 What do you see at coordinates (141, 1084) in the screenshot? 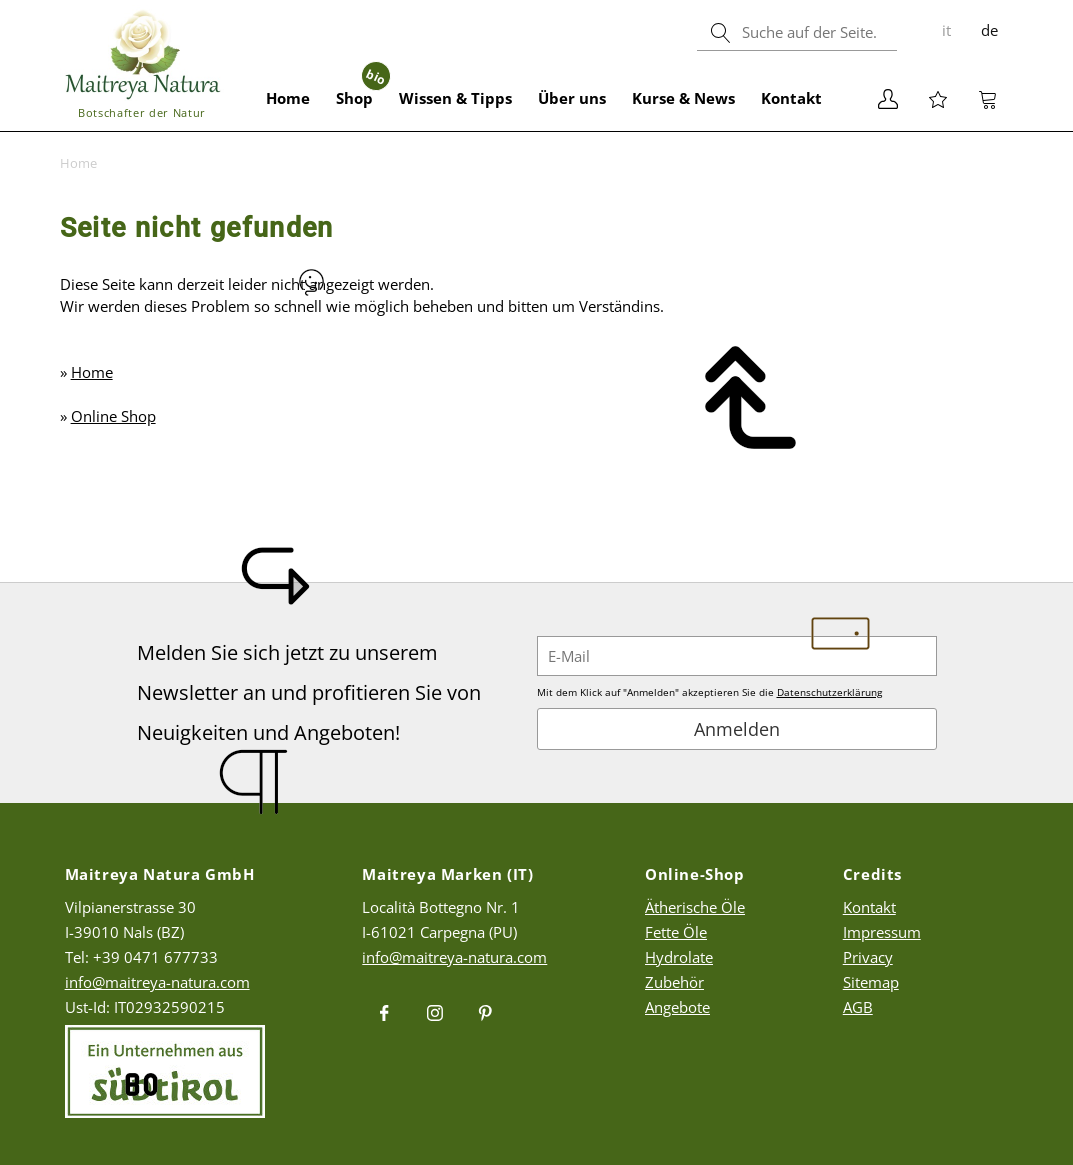
I see `indicates 80 items, points, or percentage` at bounding box center [141, 1084].